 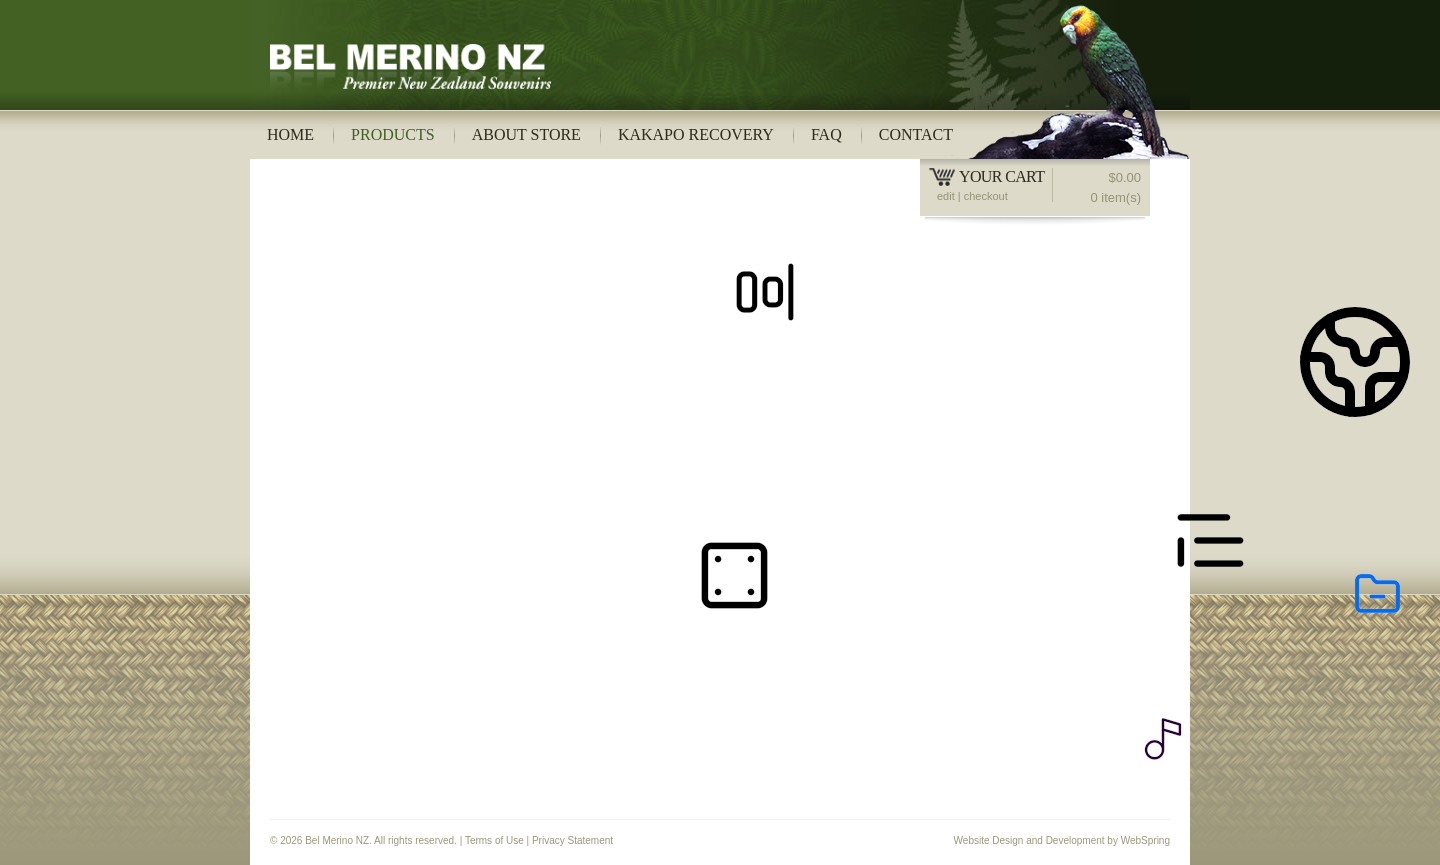 I want to click on align elements to the end of the horizontal axis, so click(x=765, y=292).